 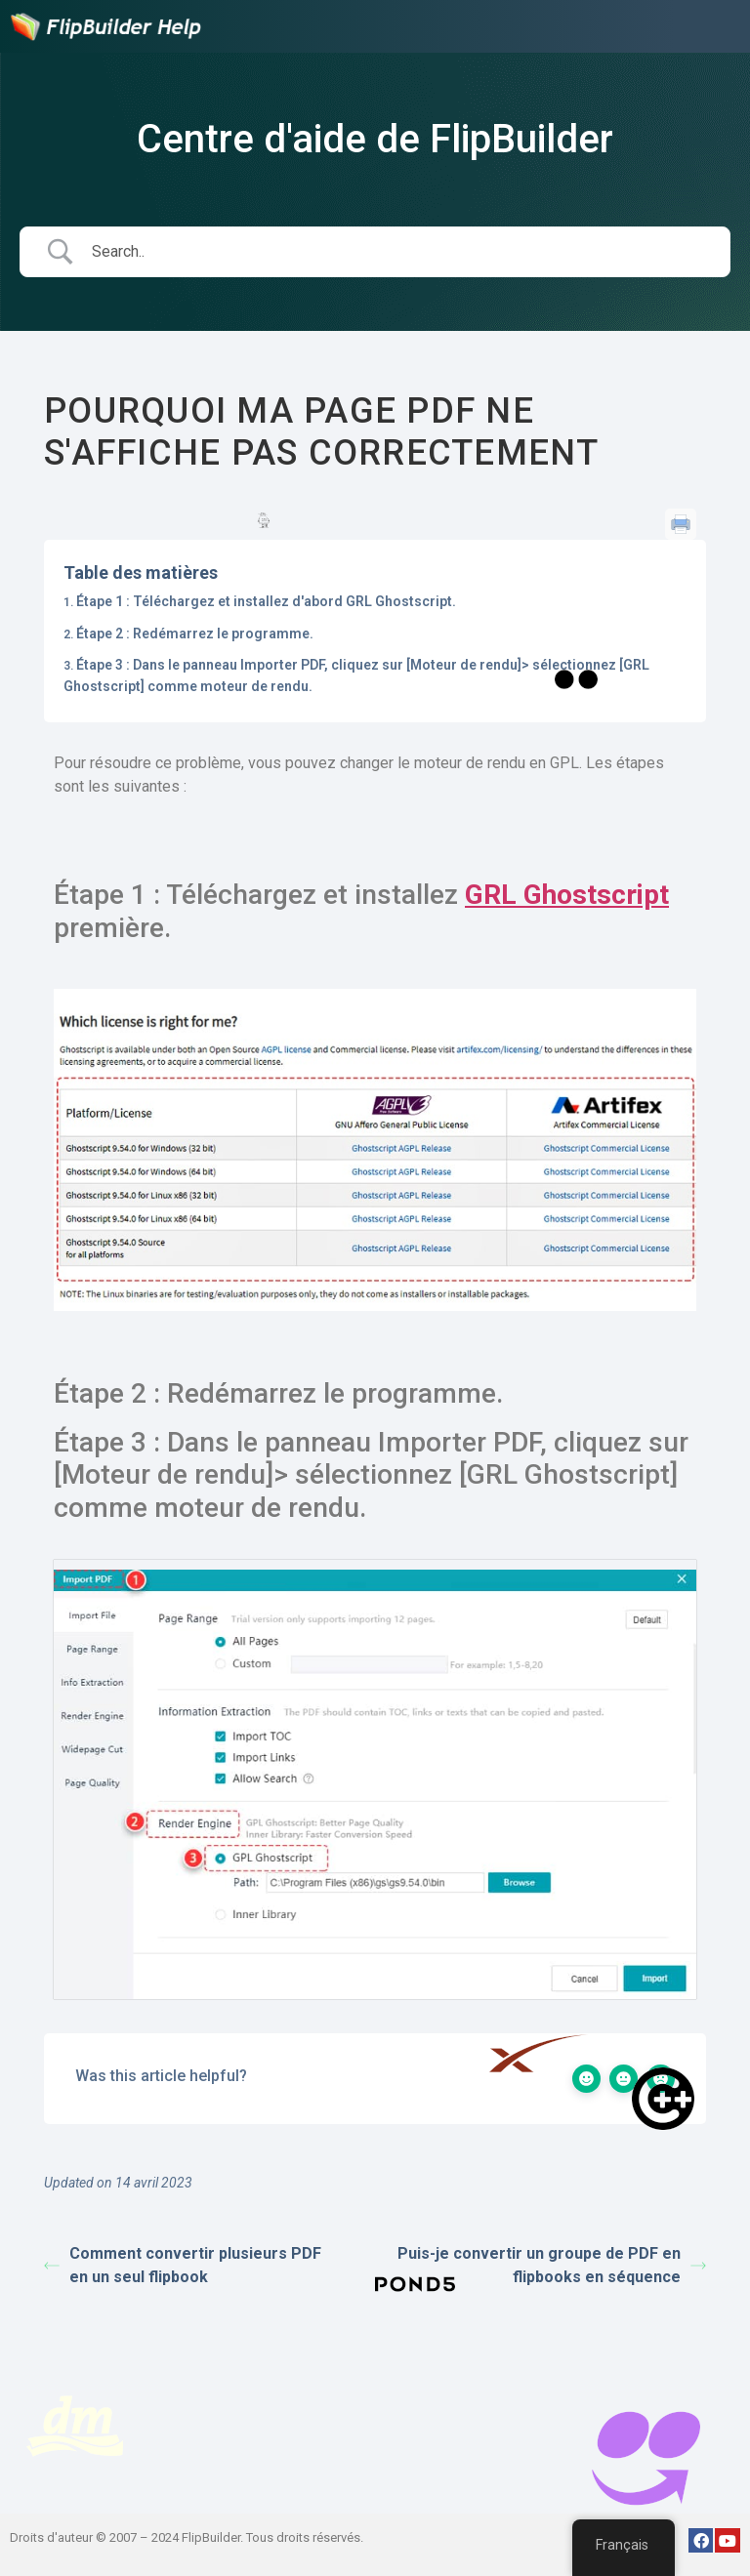 I want to click on spacex company logo, so click(x=538, y=2053).